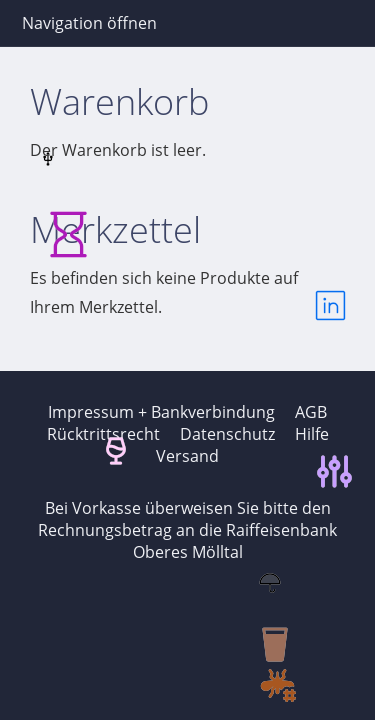  What do you see at coordinates (330, 305) in the screenshot?
I see `open LinkedIn profile or app` at bounding box center [330, 305].